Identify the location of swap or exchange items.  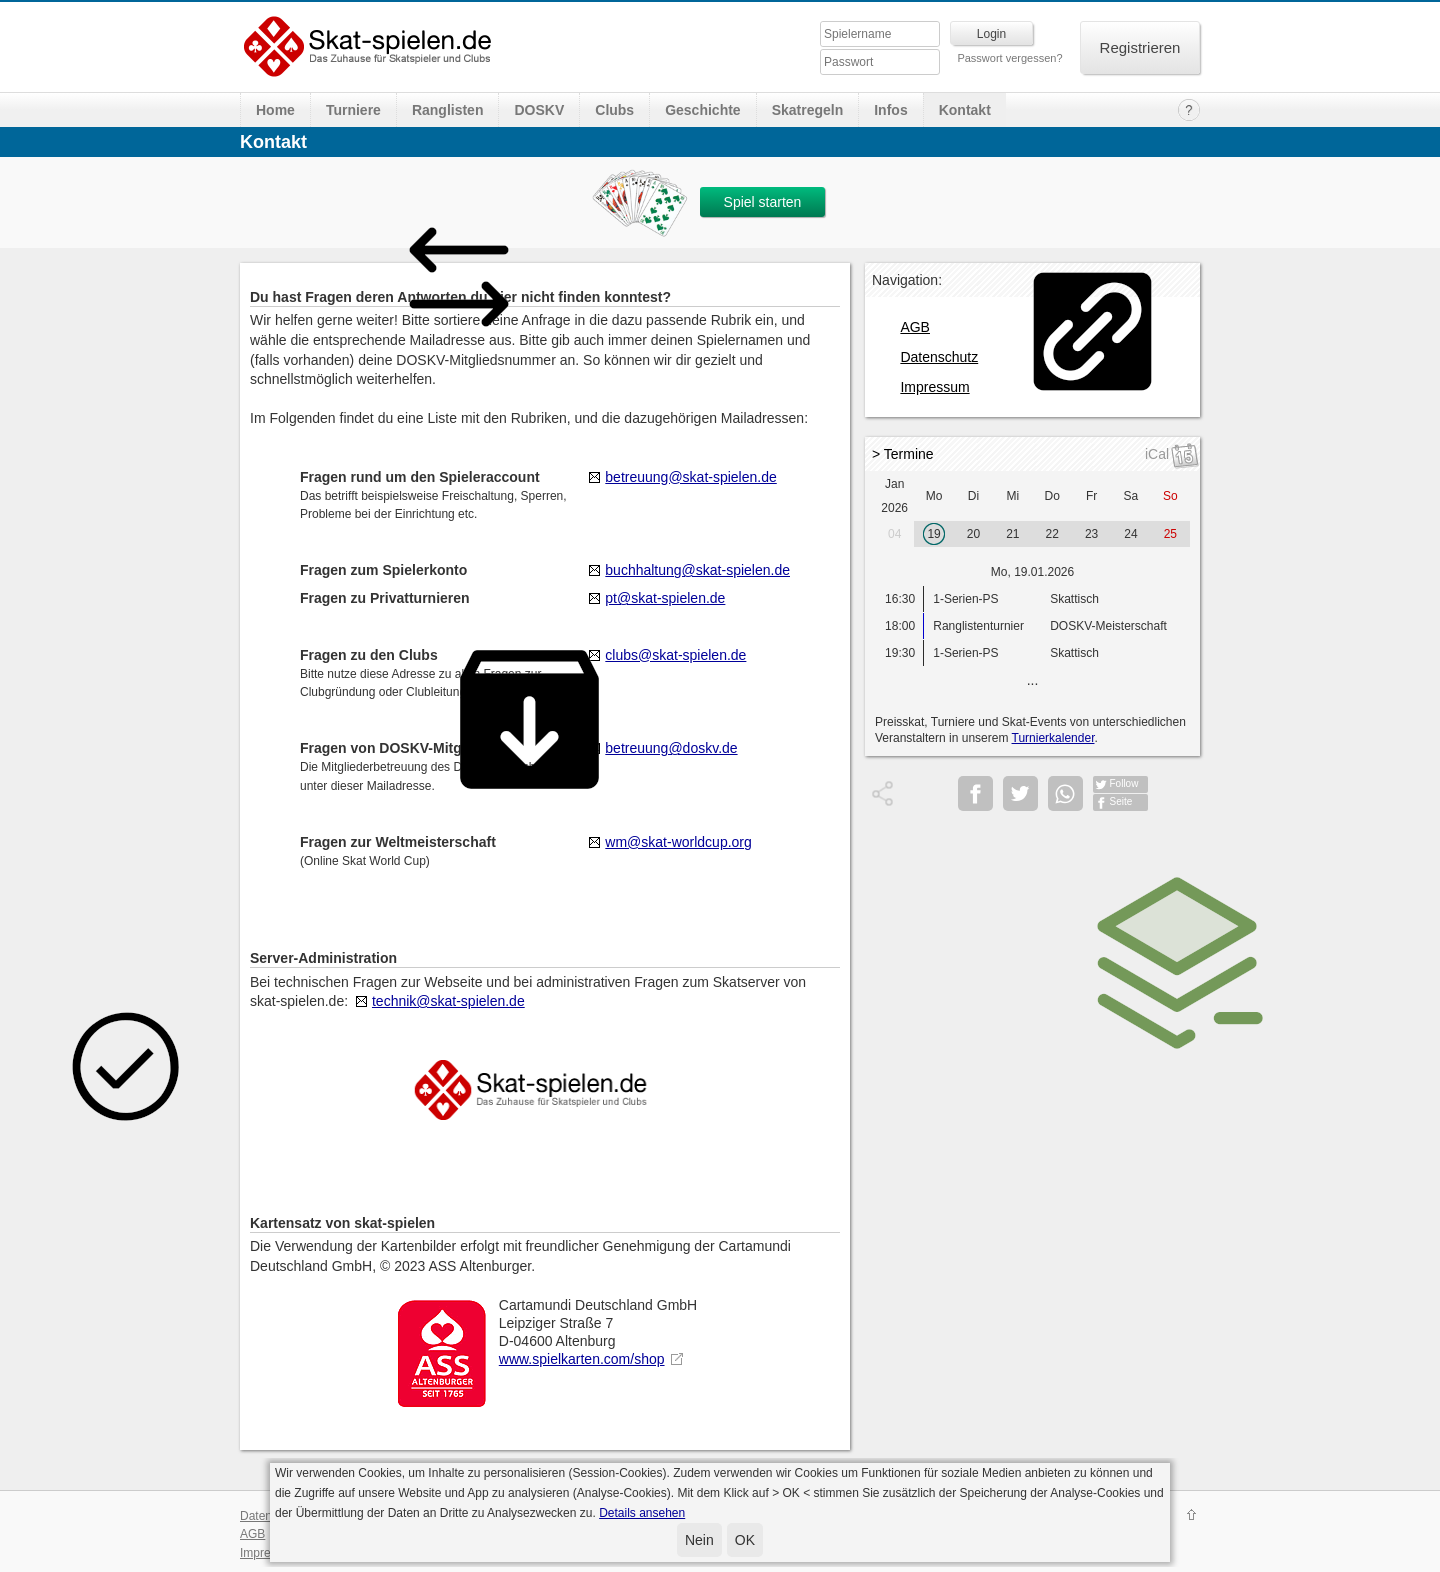
(459, 277).